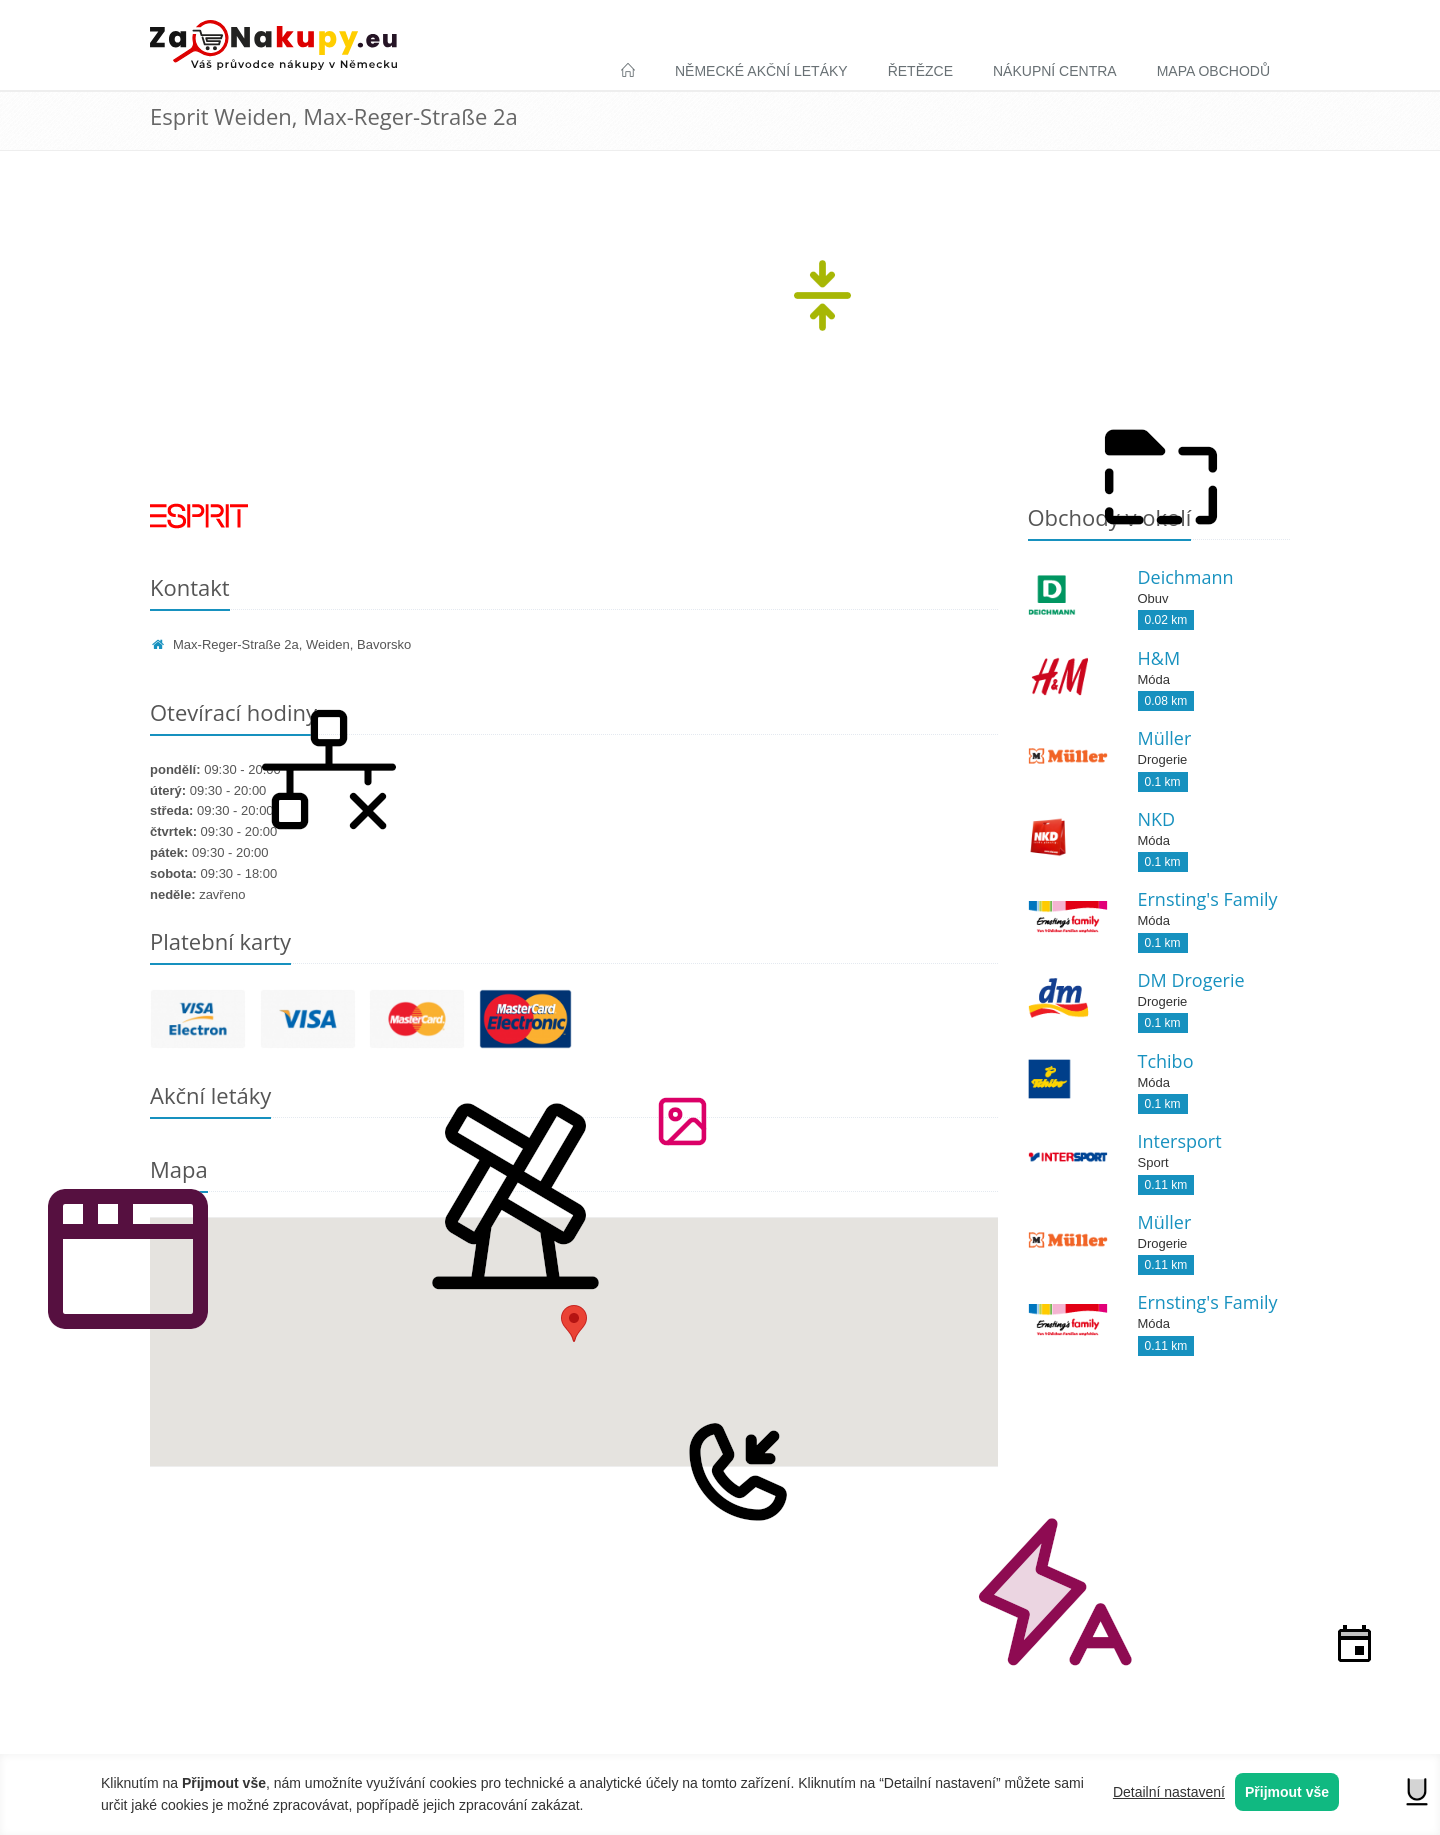 This screenshot has width=1440, height=1835. I want to click on collapse content vertically, so click(822, 295).